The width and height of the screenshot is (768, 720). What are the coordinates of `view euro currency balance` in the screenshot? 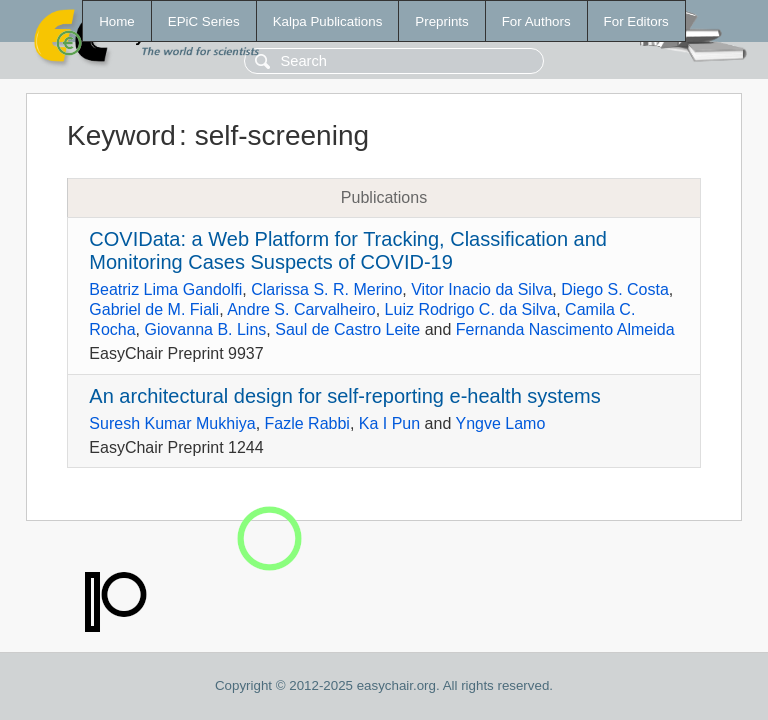 It's located at (69, 43).